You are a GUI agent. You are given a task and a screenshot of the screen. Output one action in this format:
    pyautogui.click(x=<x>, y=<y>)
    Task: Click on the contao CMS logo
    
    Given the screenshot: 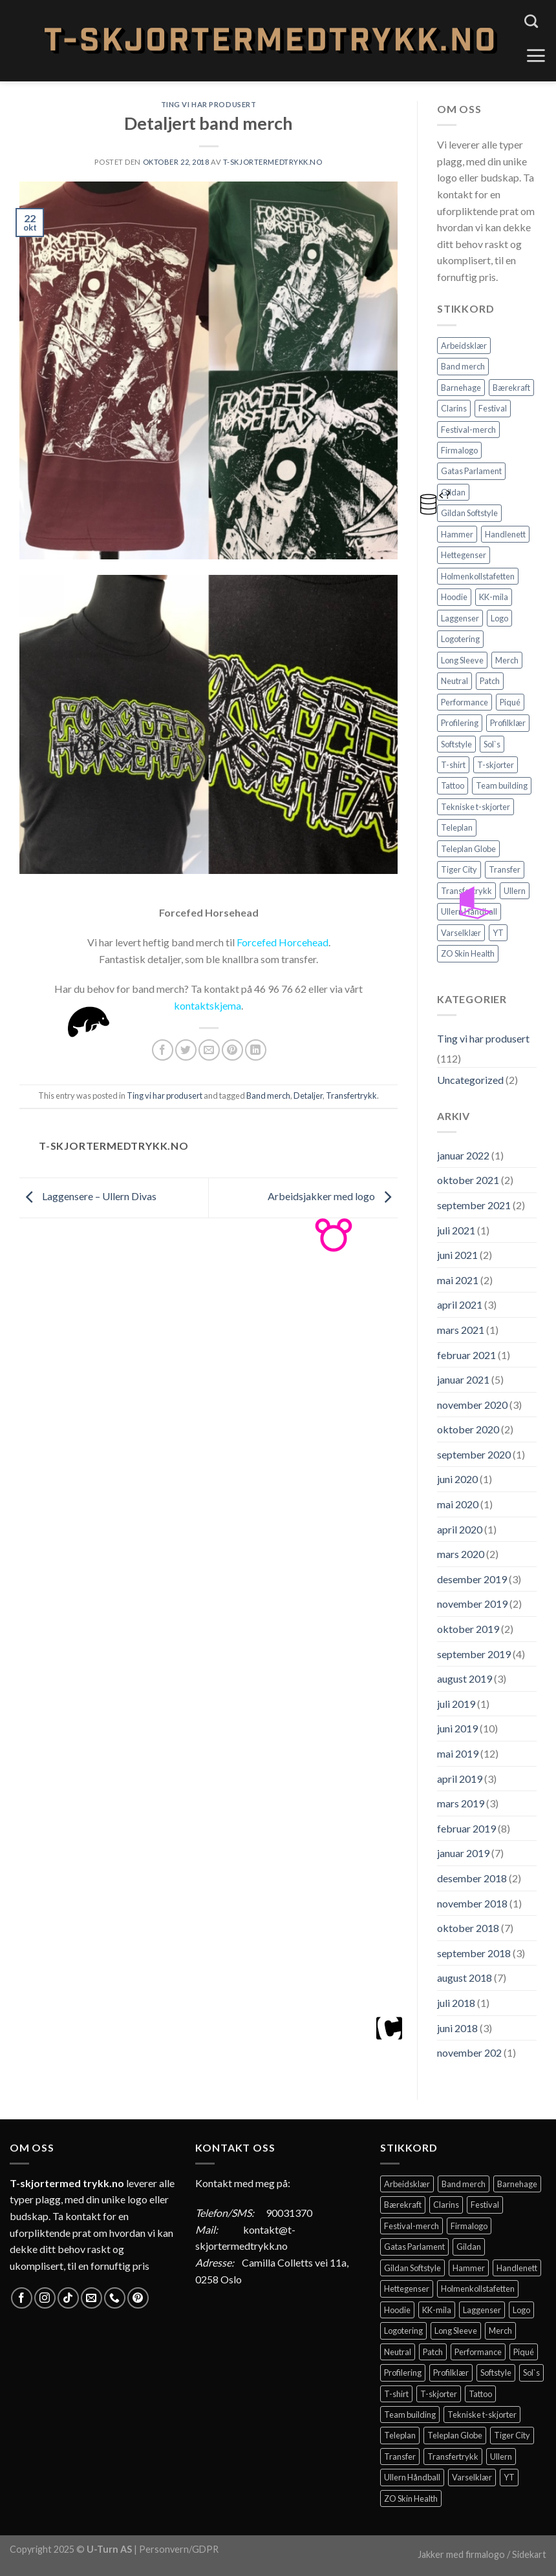 What is the action you would take?
    pyautogui.click(x=389, y=2028)
    